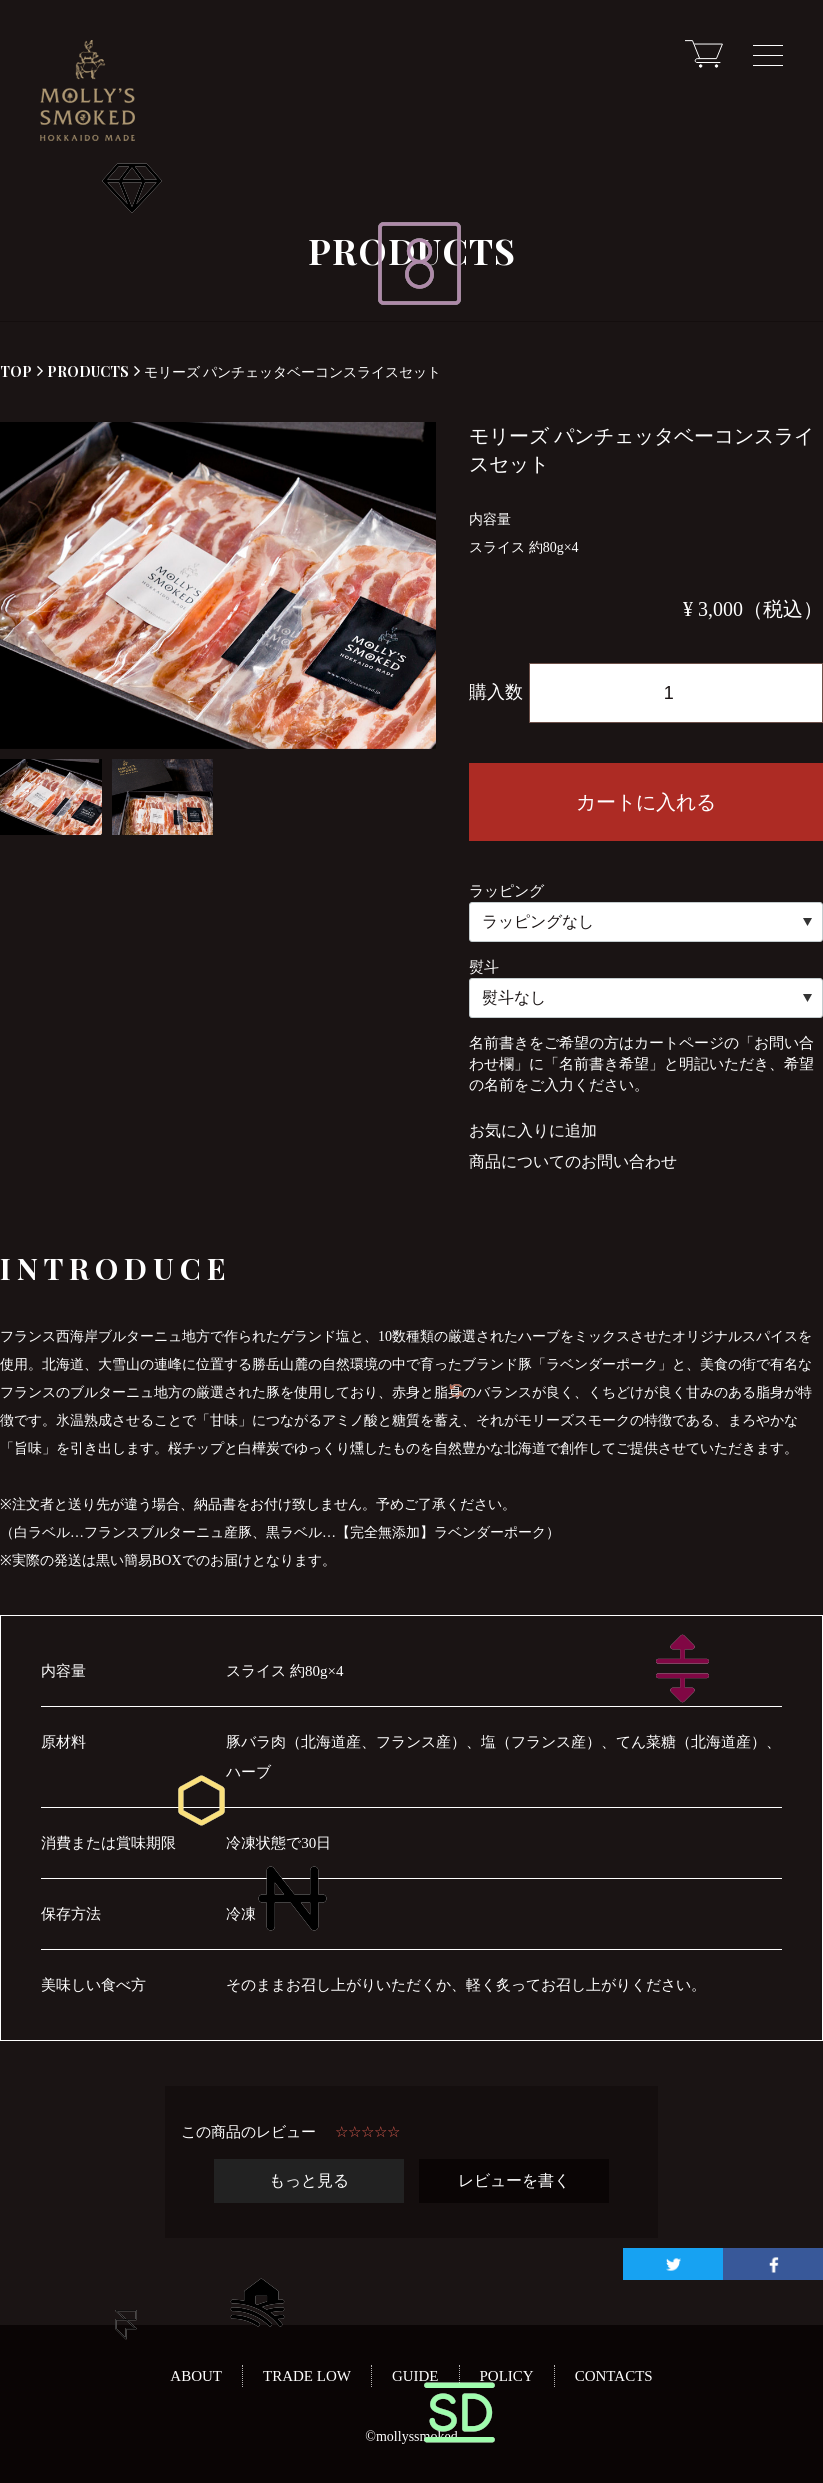  I want to click on open framer app, so click(126, 2323).